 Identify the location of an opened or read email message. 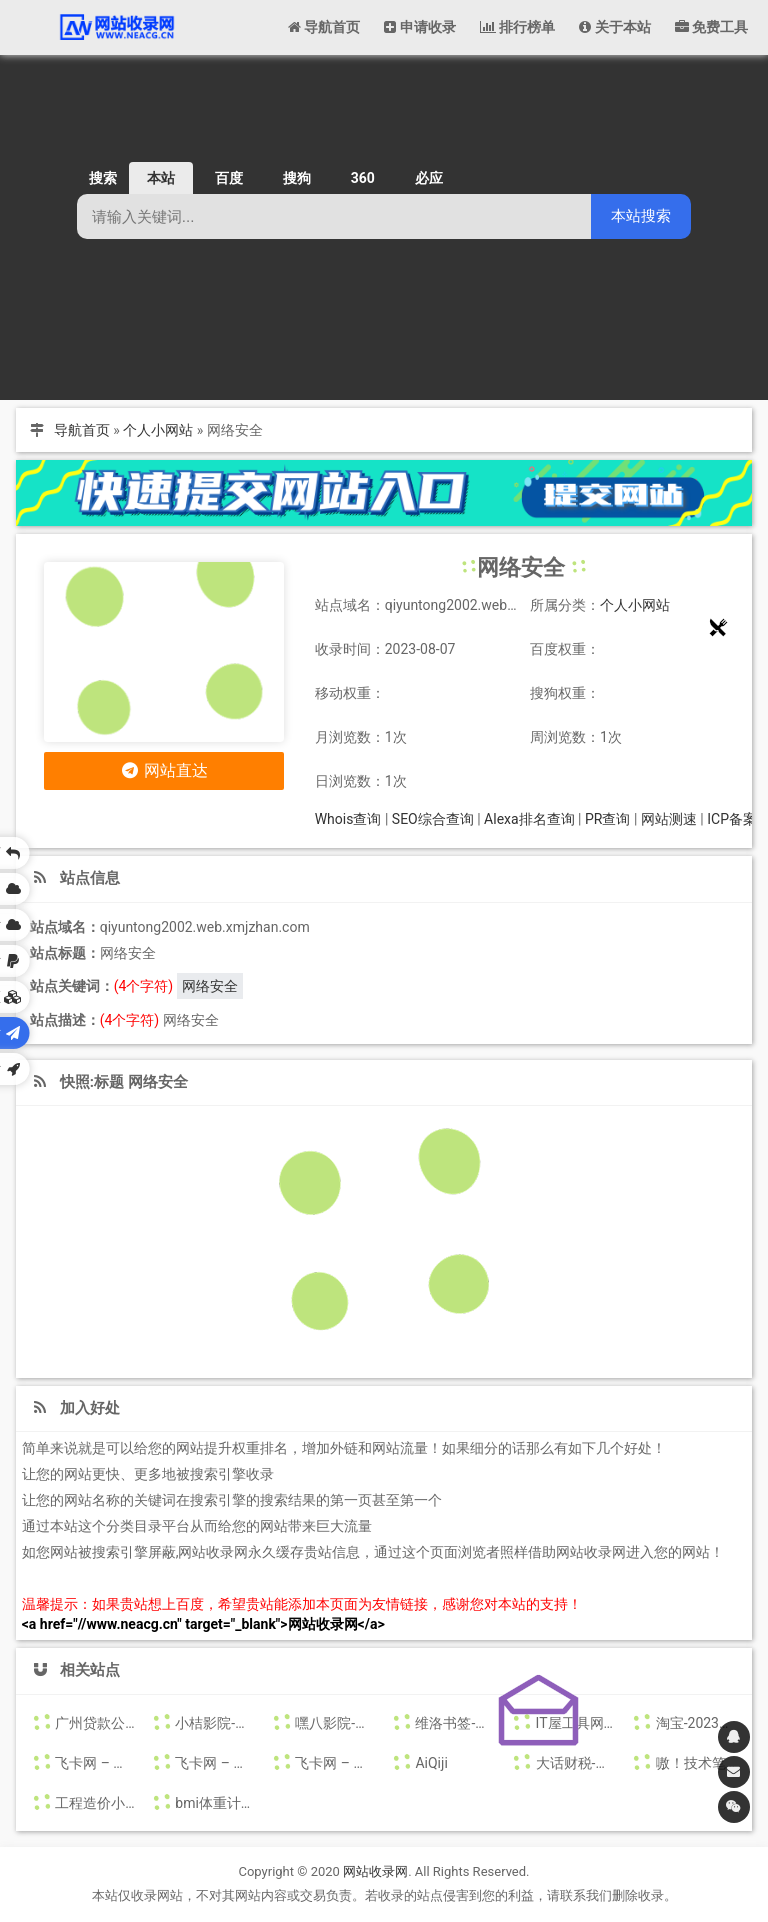
(538, 1711).